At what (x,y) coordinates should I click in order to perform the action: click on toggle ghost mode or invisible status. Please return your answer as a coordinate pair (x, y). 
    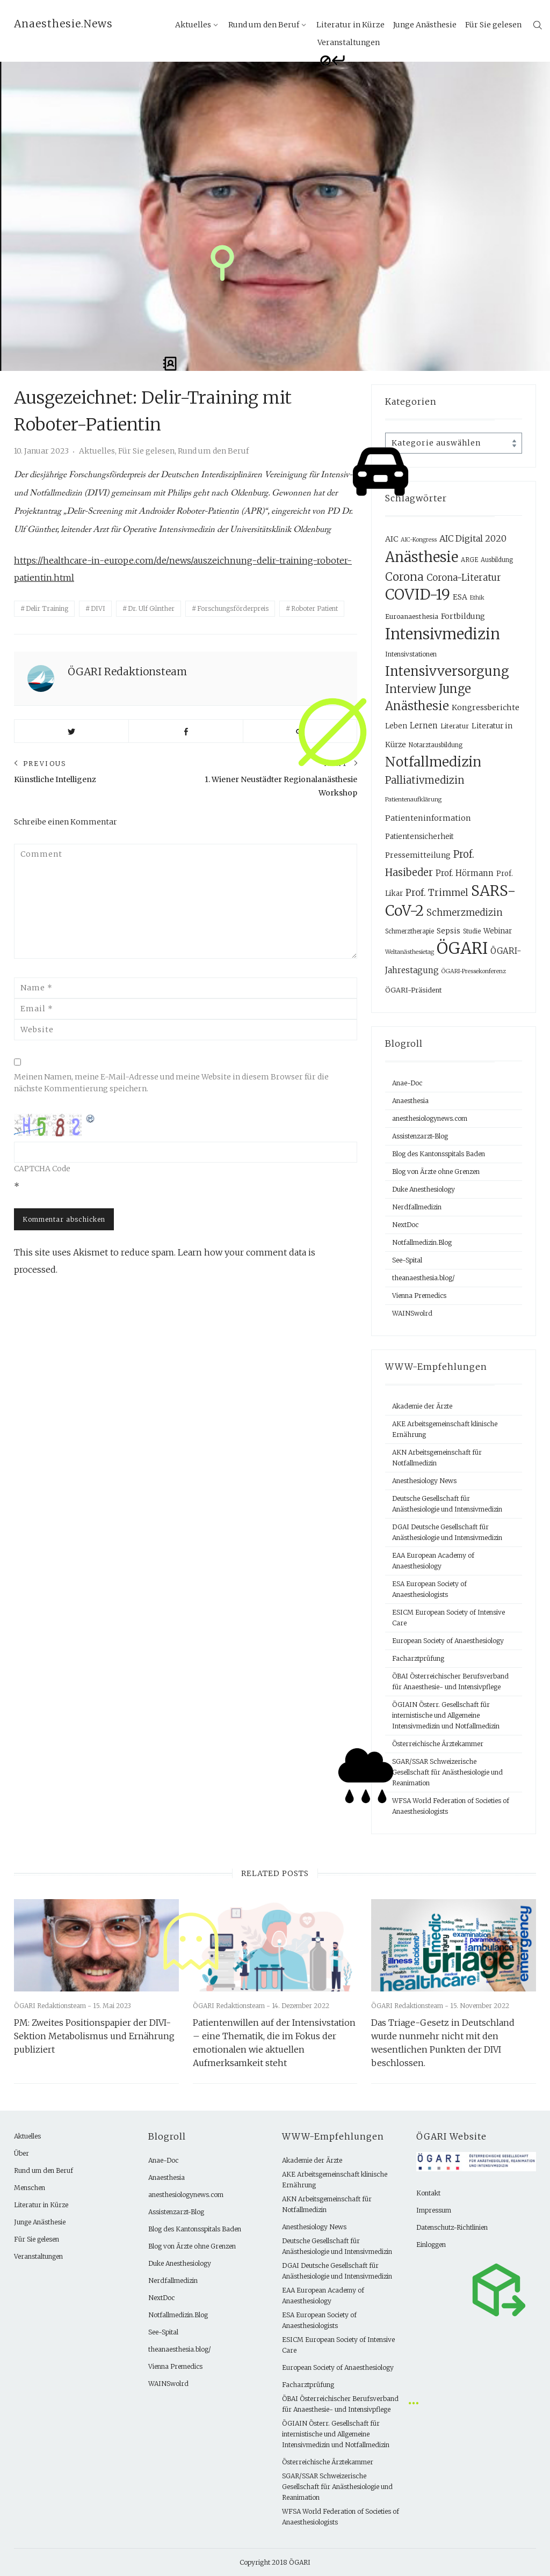
    Looking at the image, I should click on (191, 1942).